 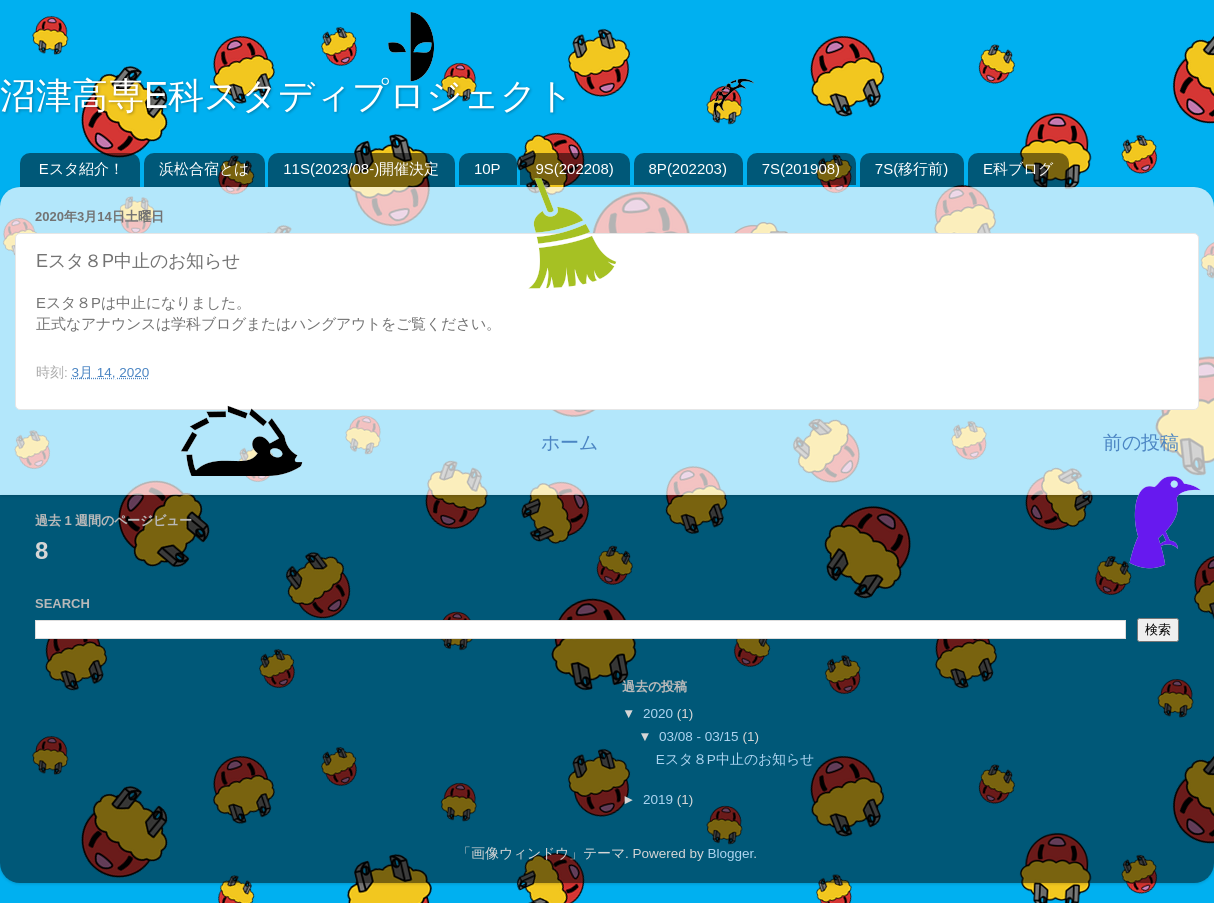 What do you see at coordinates (559, 235) in the screenshot?
I see `clear or clean up items` at bounding box center [559, 235].